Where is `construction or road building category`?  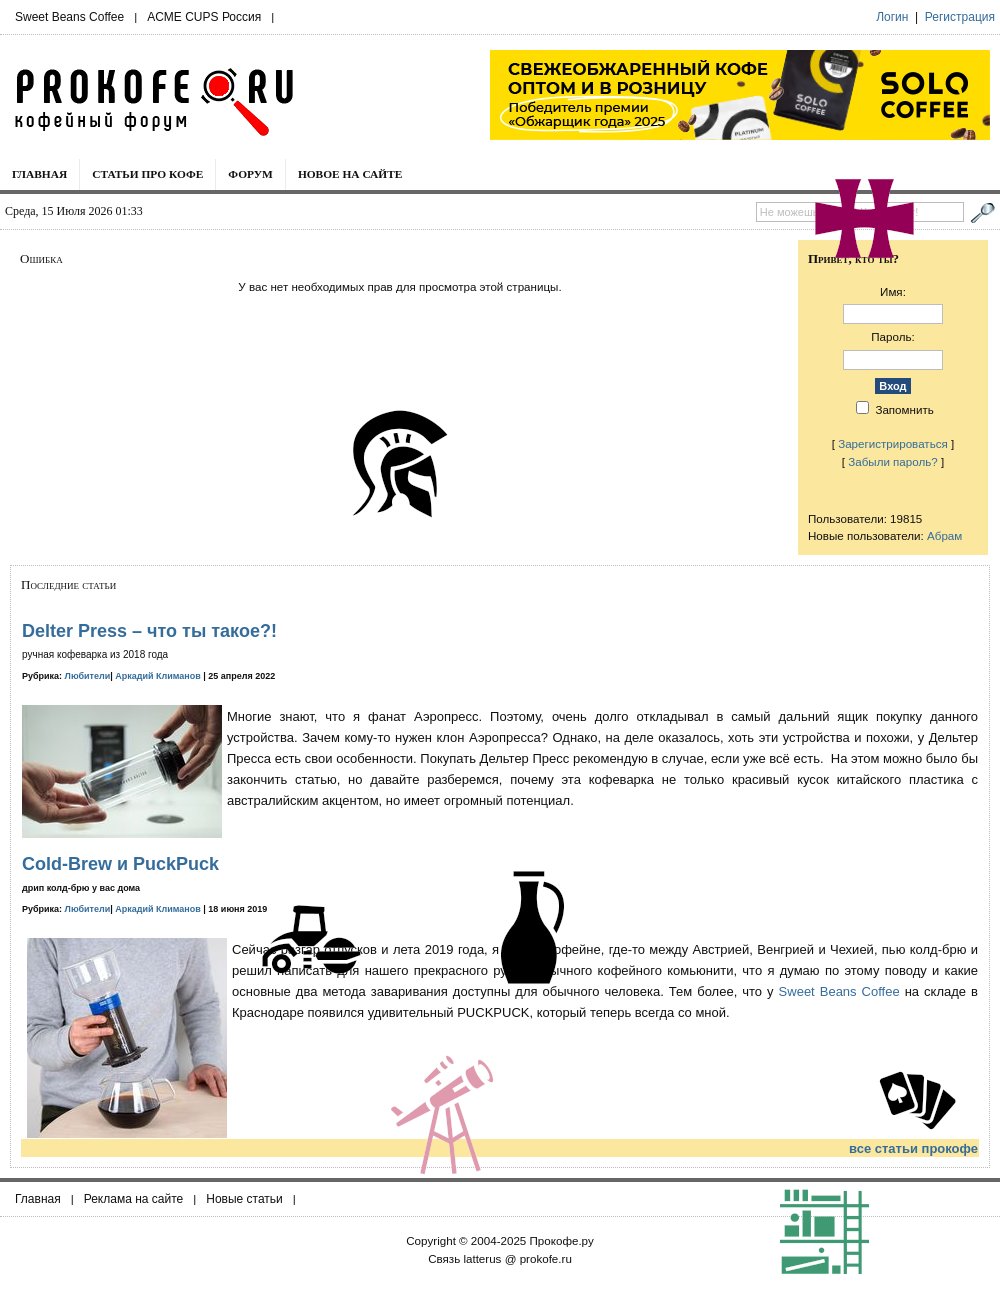 construction or road building category is located at coordinates (311, 935).